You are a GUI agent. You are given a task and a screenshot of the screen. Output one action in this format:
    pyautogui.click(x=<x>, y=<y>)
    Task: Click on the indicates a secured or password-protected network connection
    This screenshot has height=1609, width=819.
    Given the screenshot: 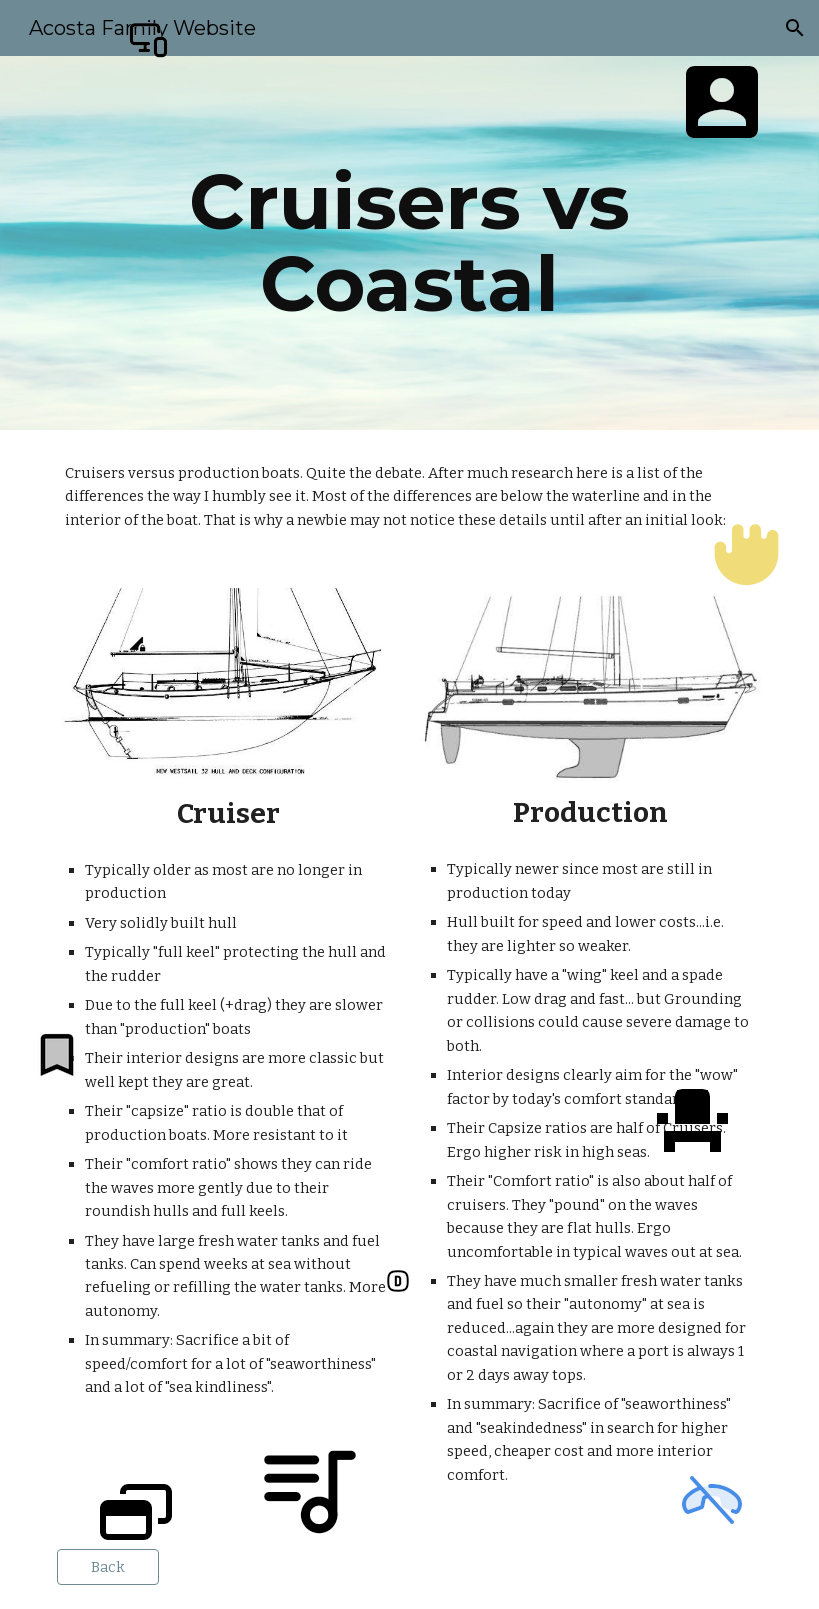 What is the action you would take?
    pyautogui.click(x=137, y=644)
    